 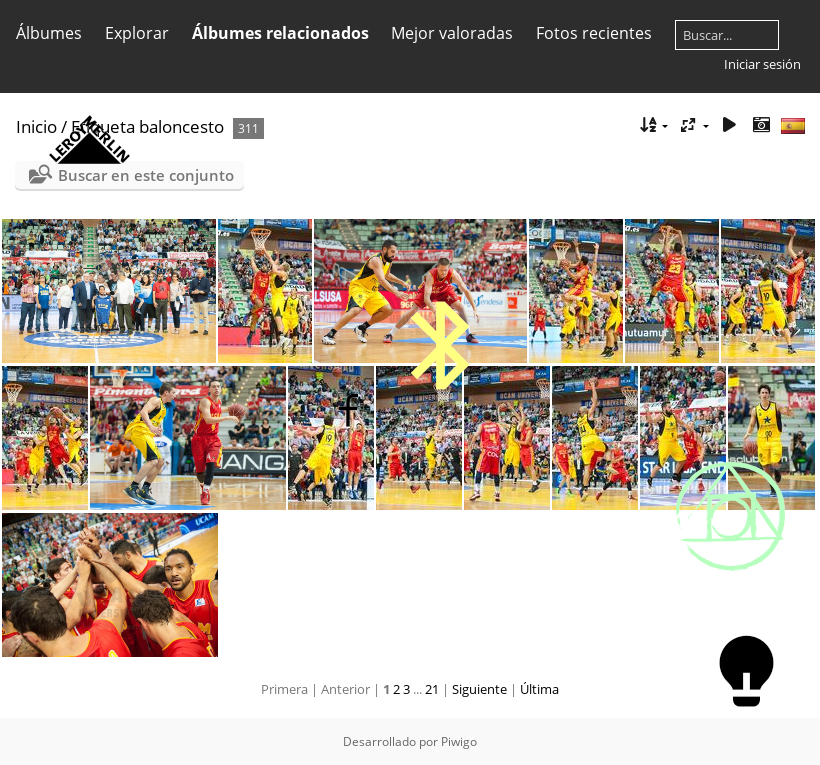 What do you see at coordinates (730, 516) in the screenshot?
I see `postcss css processing tool logo` at bounding box center [730, 516].